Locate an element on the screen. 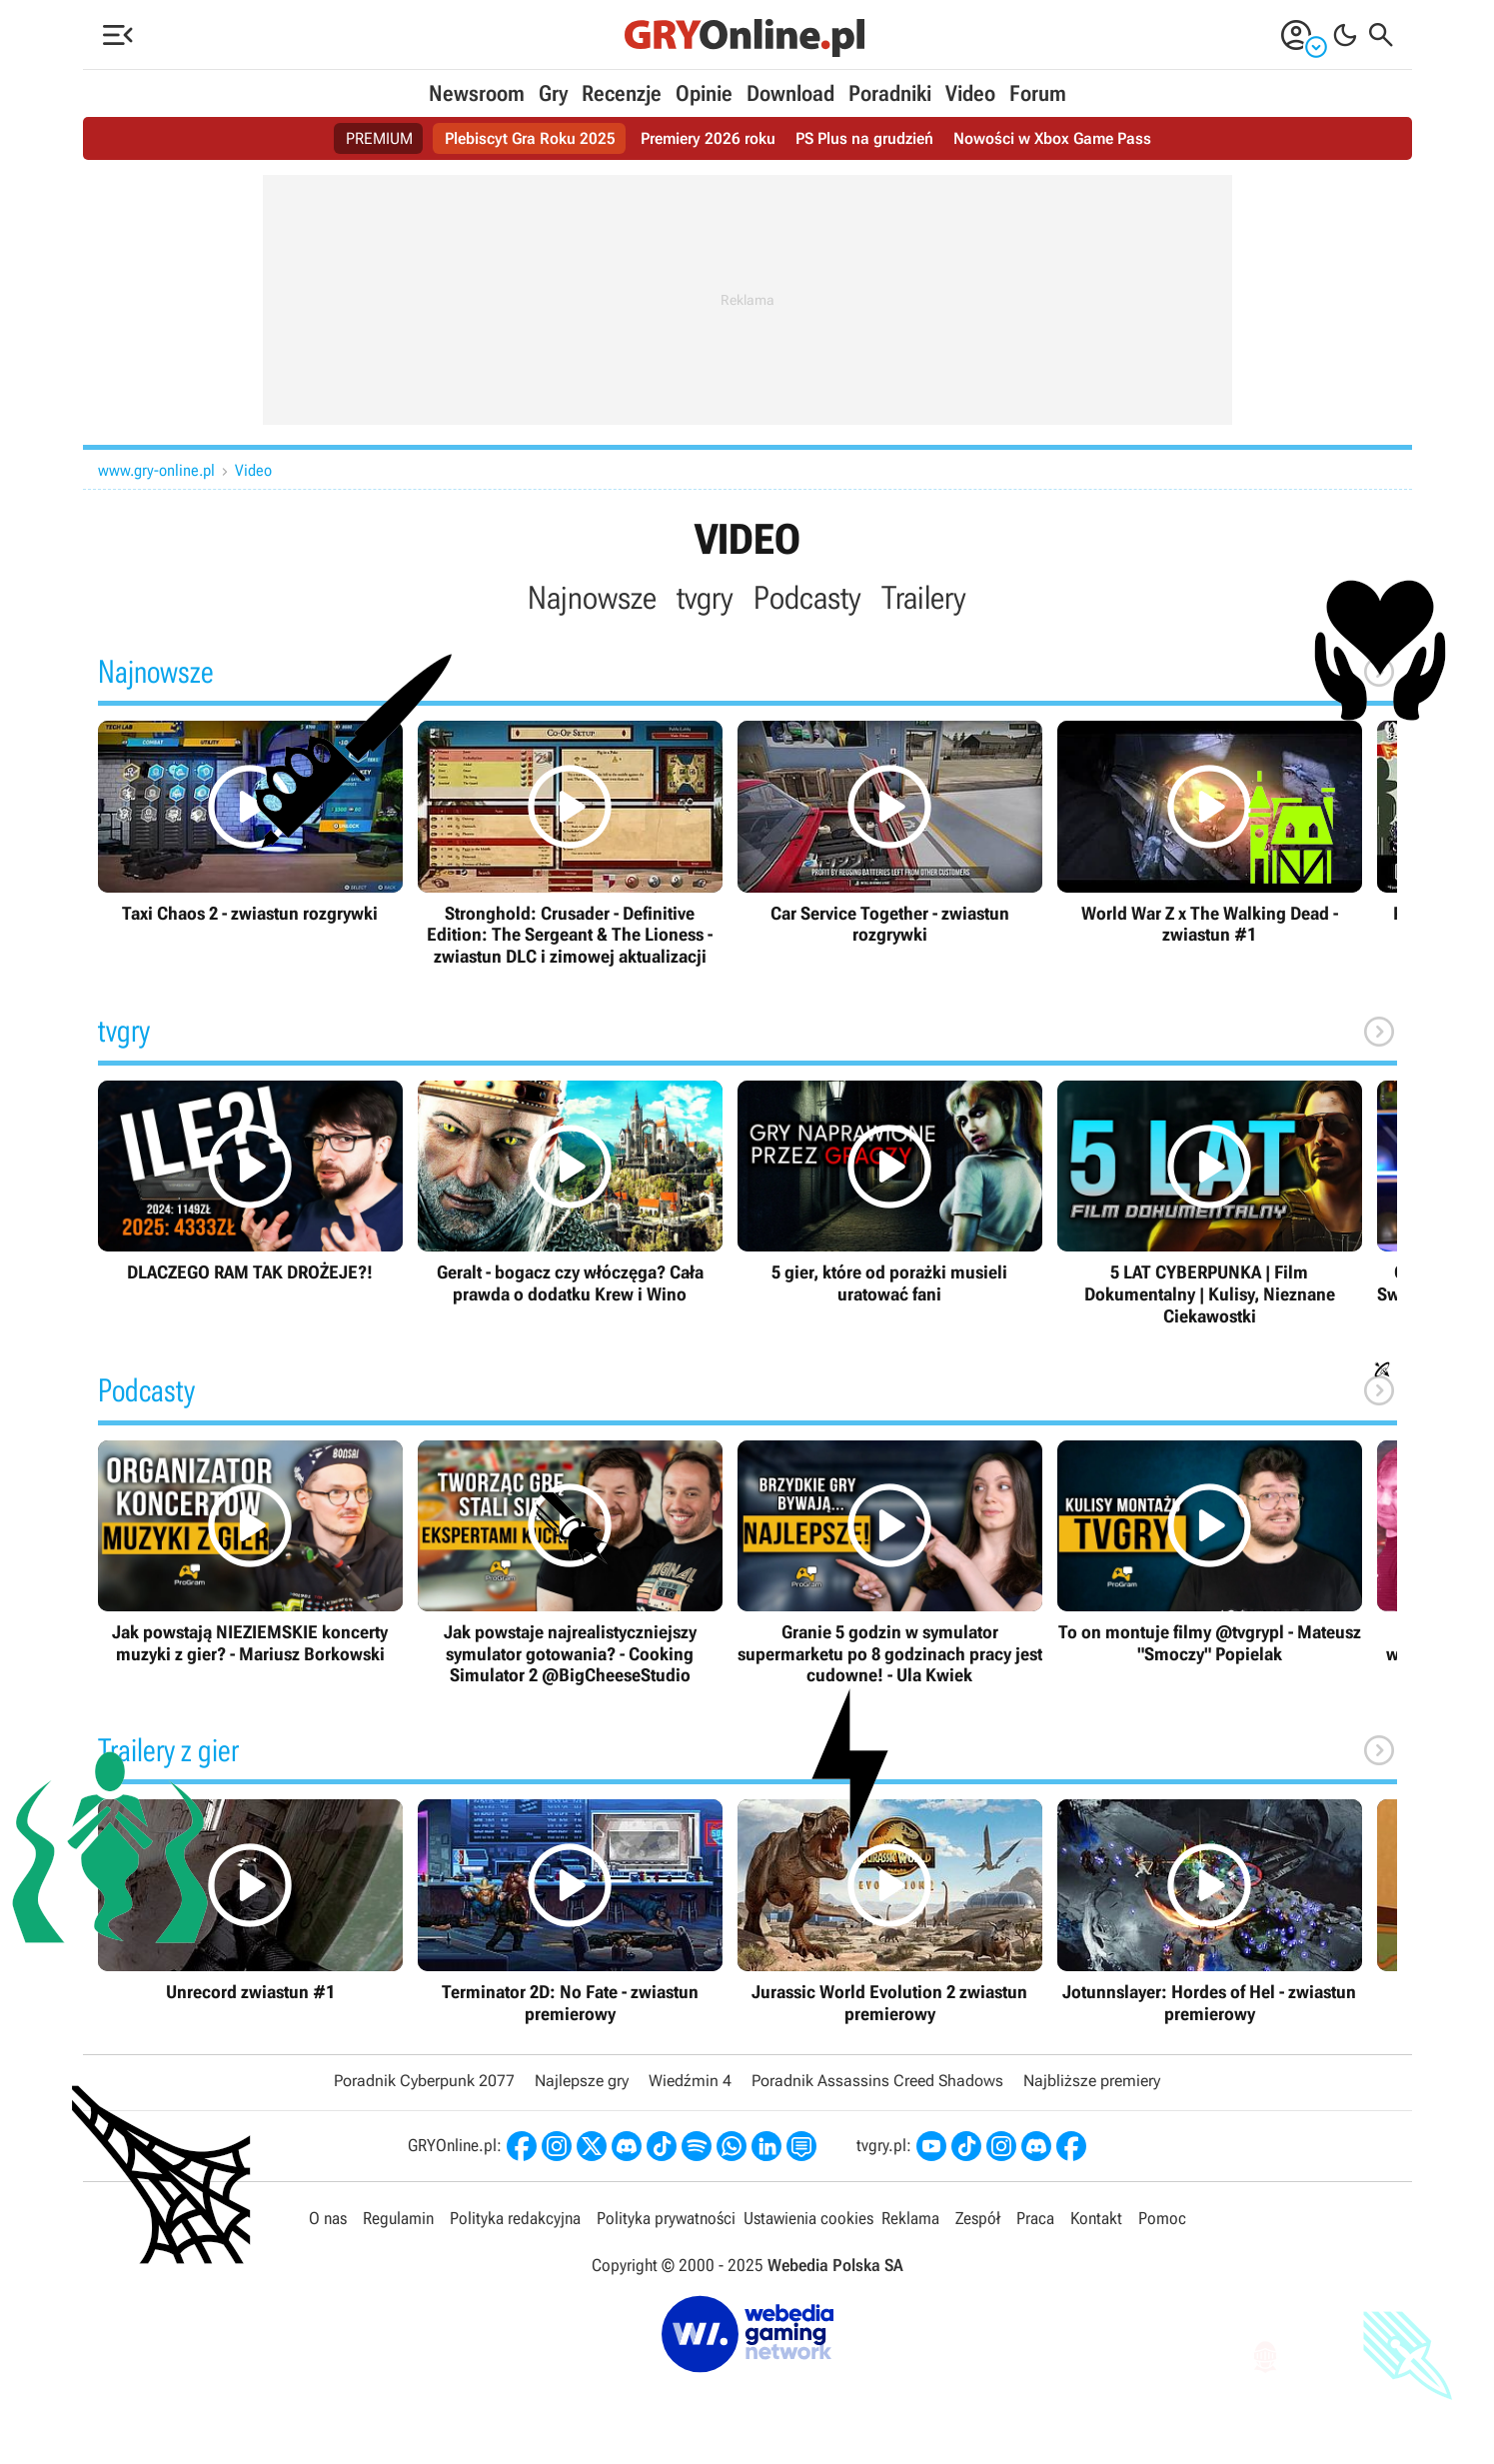 This screenshot has width=1494, height=2464. select knight or warrior character class is located at coordinates (1265, 2357).